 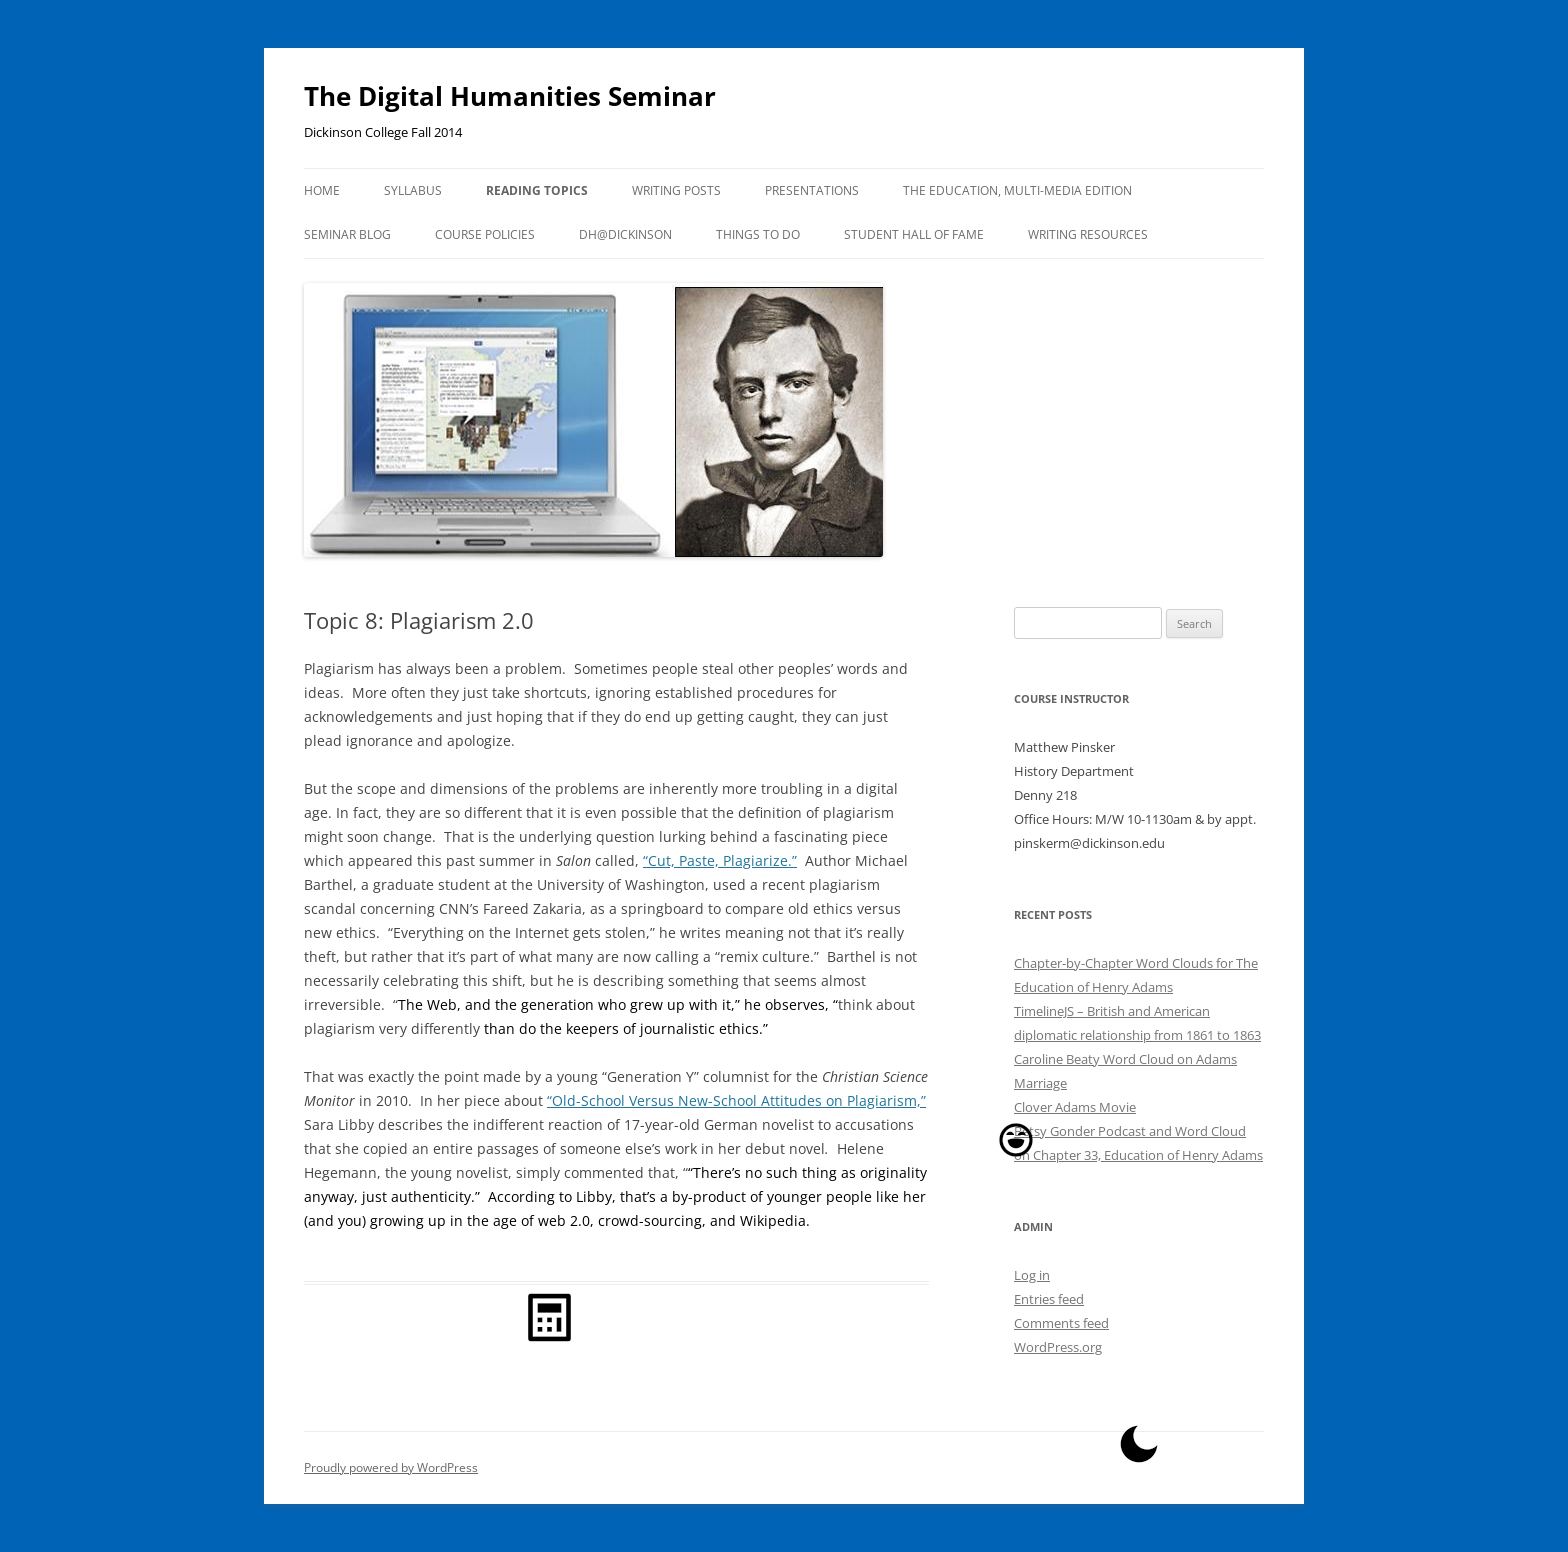 I want to click on open calculator app, so click(x=549, y=1317).